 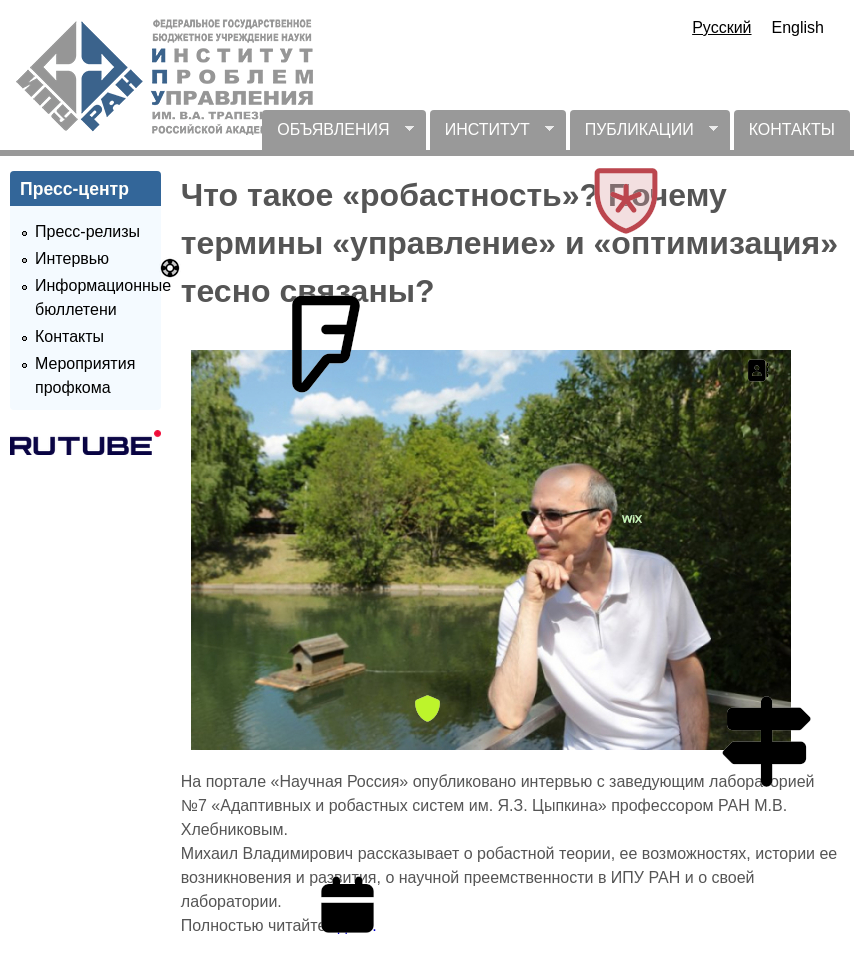 What do you see at coordinates (632, 519) in the screenshot?
I see `visit or connect to wix website builder` at bounding box center [632, 519].